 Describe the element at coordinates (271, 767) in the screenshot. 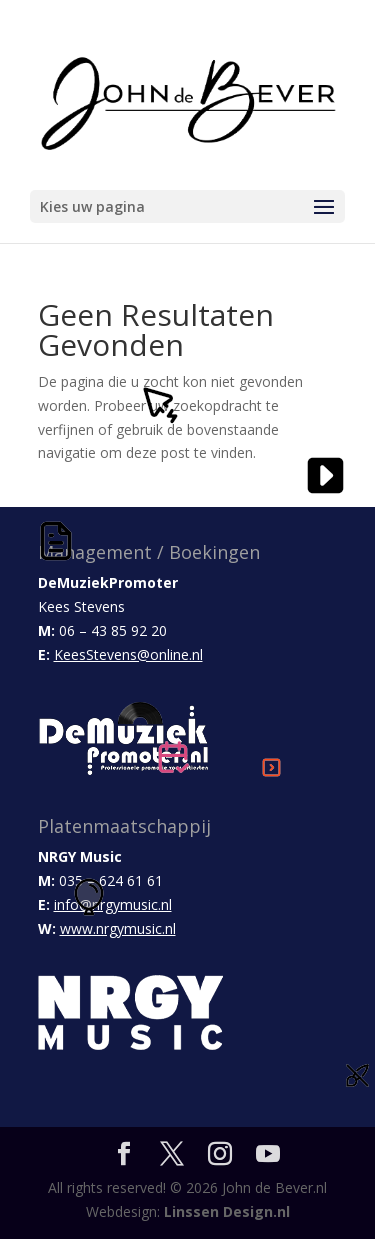

I see `navigate to the next item or page` at that location.